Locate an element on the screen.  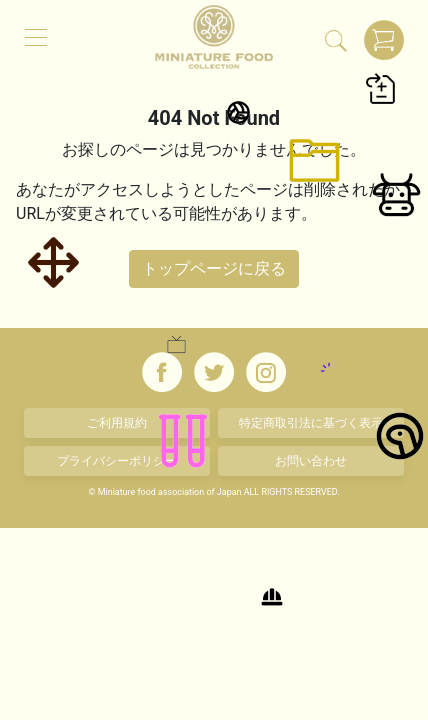
link to Deno runtime or project is located at coordinates (400, 436).